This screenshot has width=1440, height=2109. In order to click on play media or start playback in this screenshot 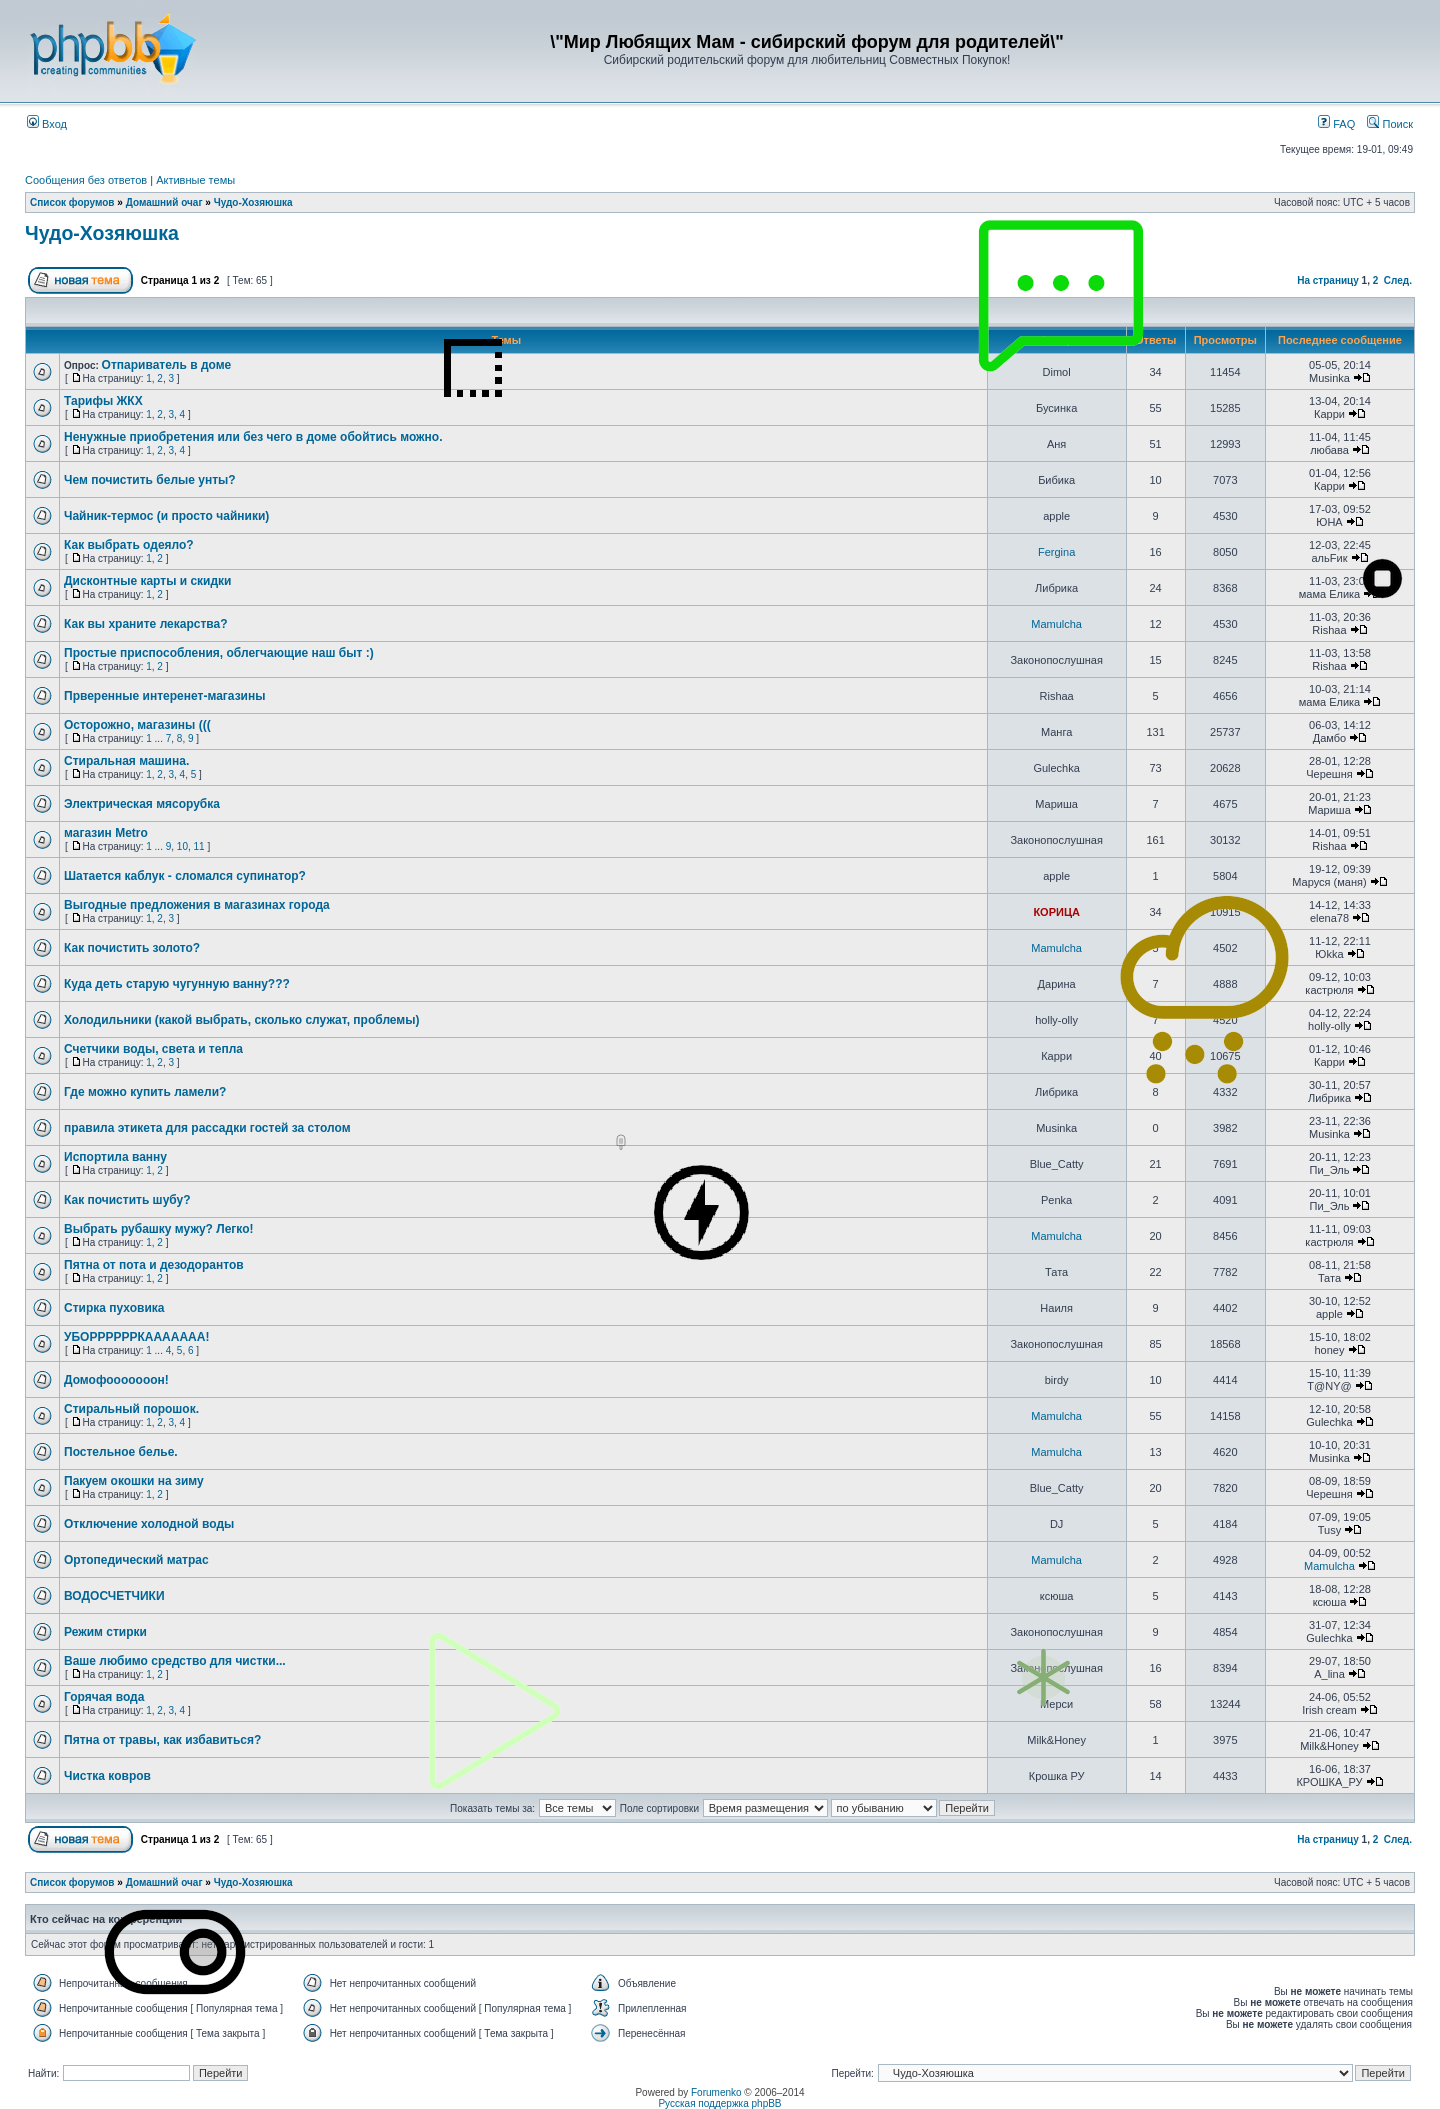, I will do `click(476, 1711)`.